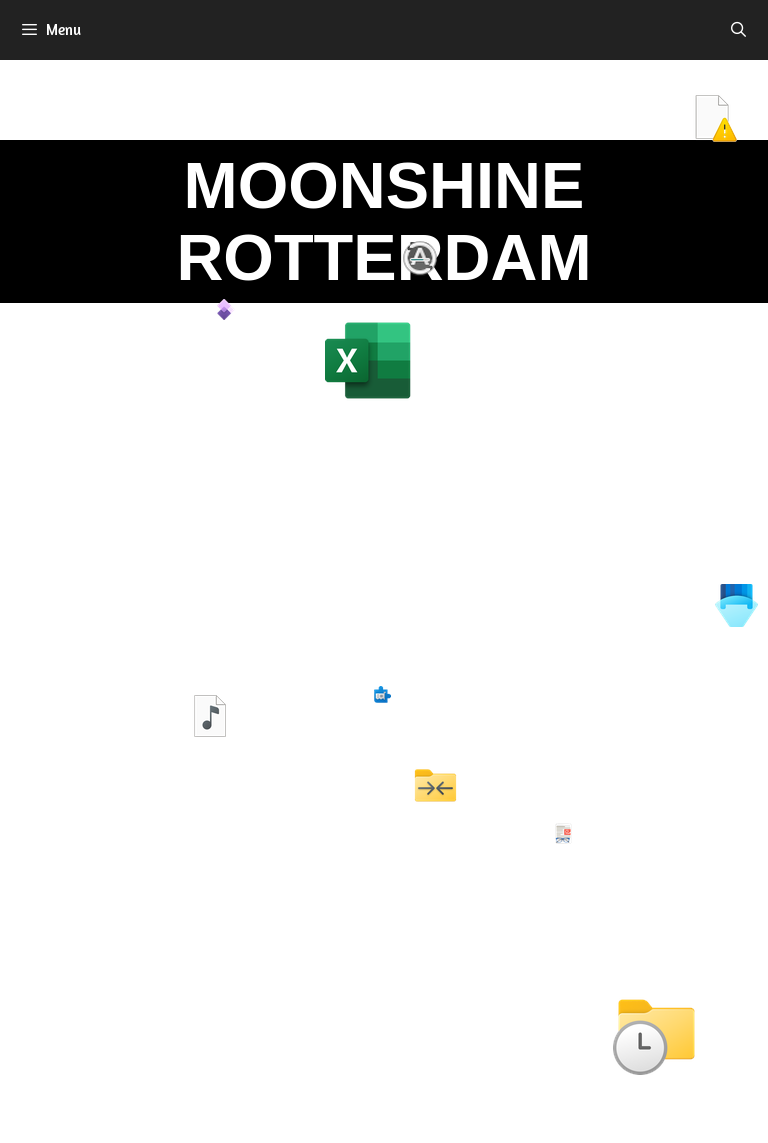 This screenshot has width=768, height=1143. I want to click on access recently opened files and folders, so click(656, 1031).